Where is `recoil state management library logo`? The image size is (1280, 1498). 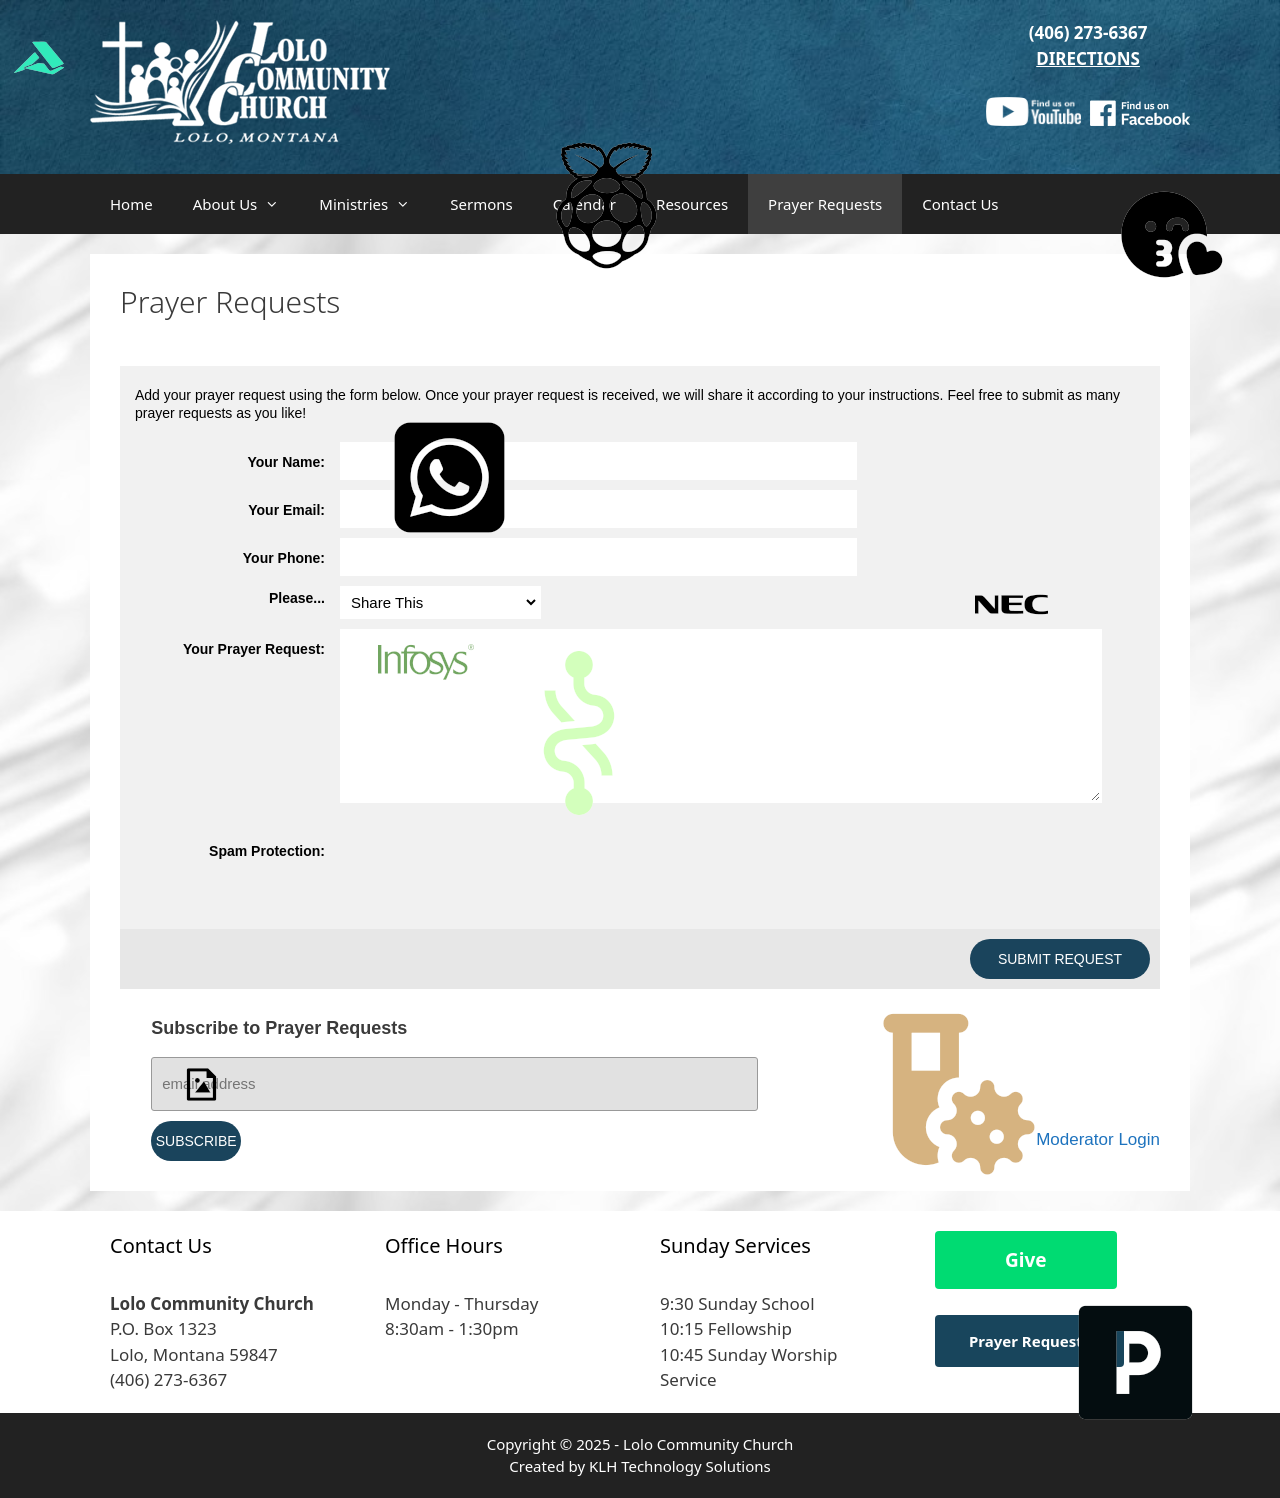 recoil state management library logo is located at coordinates (579, 733).